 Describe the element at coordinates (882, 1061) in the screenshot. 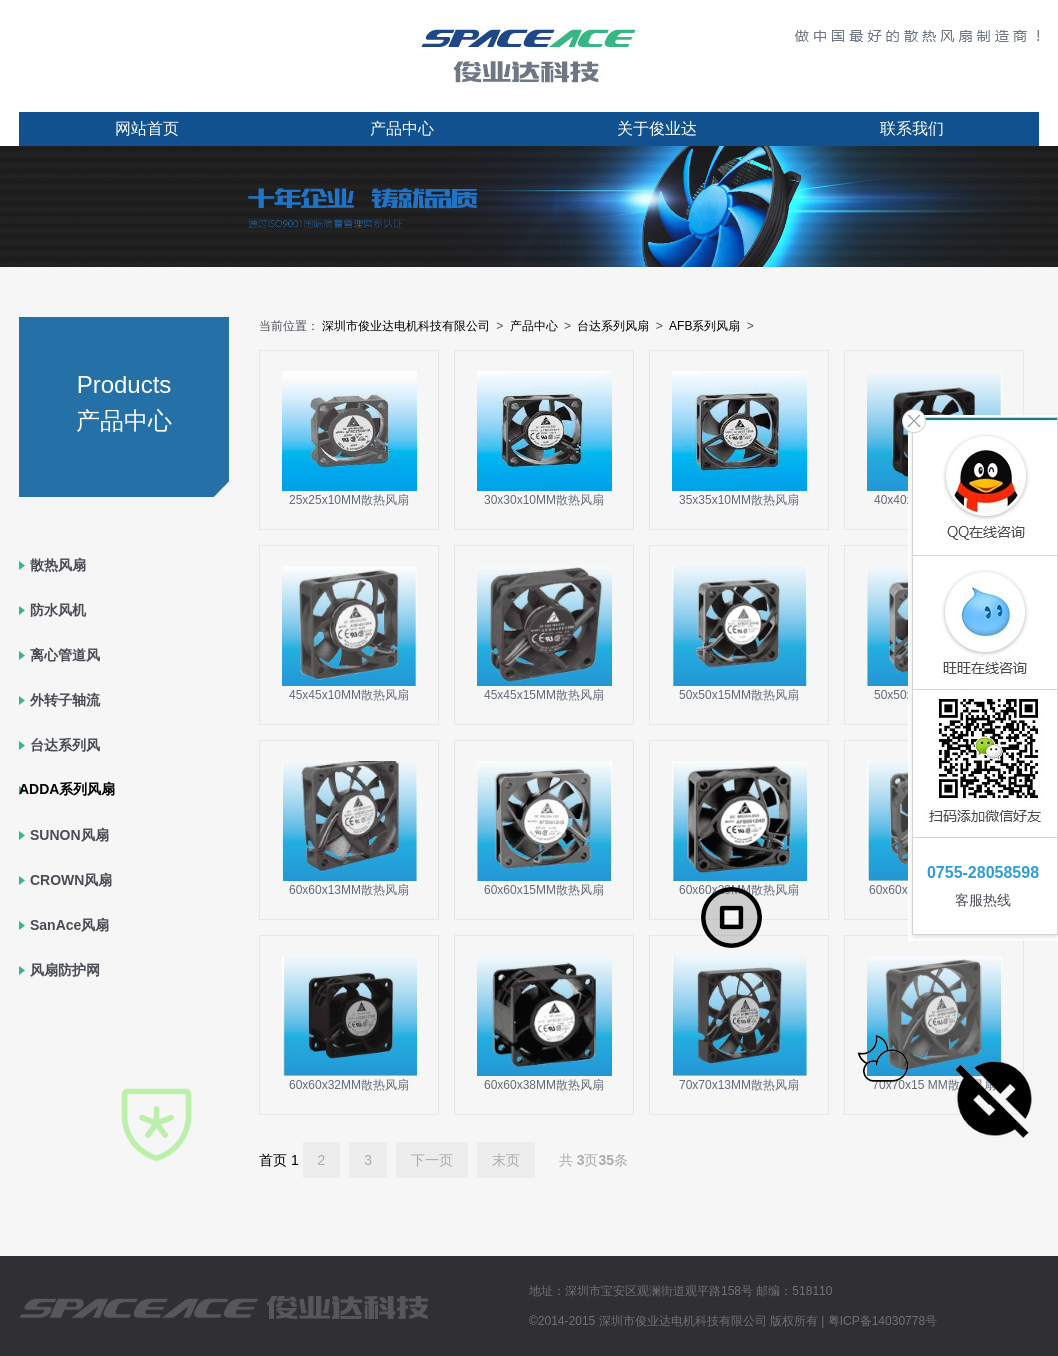

I see `indicates nighttime or evening weather conditions` at that location.